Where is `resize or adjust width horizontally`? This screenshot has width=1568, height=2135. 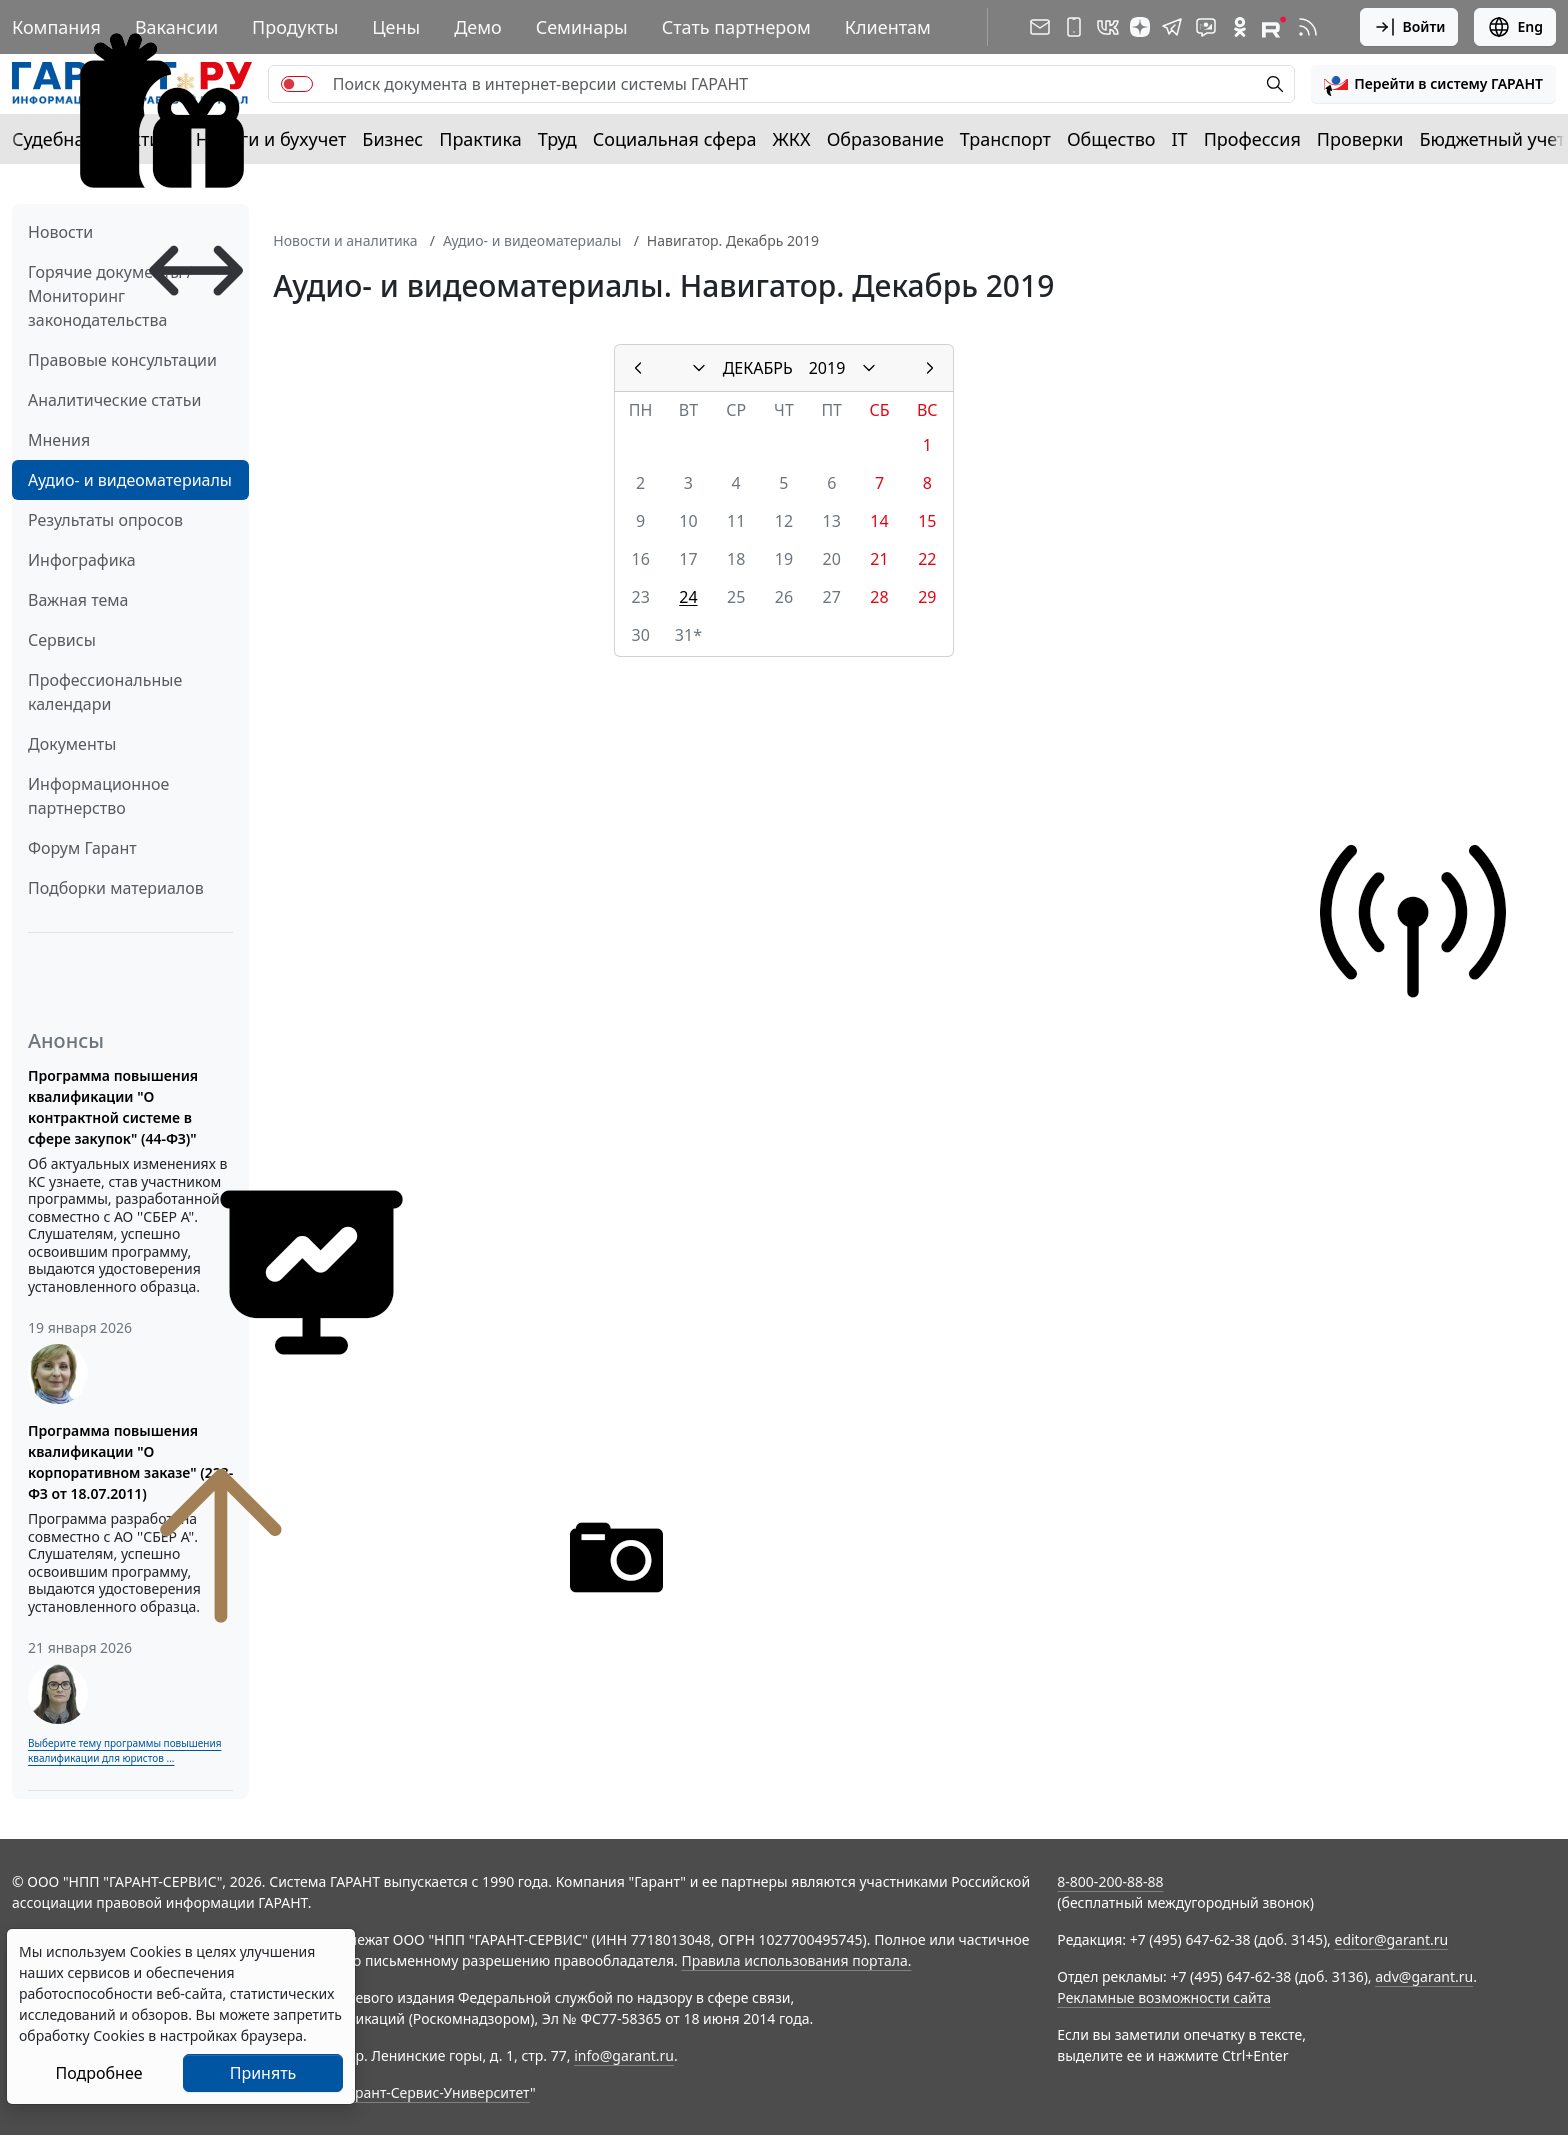 resize or adjust width horizontally is located at coordinates (196, 272).